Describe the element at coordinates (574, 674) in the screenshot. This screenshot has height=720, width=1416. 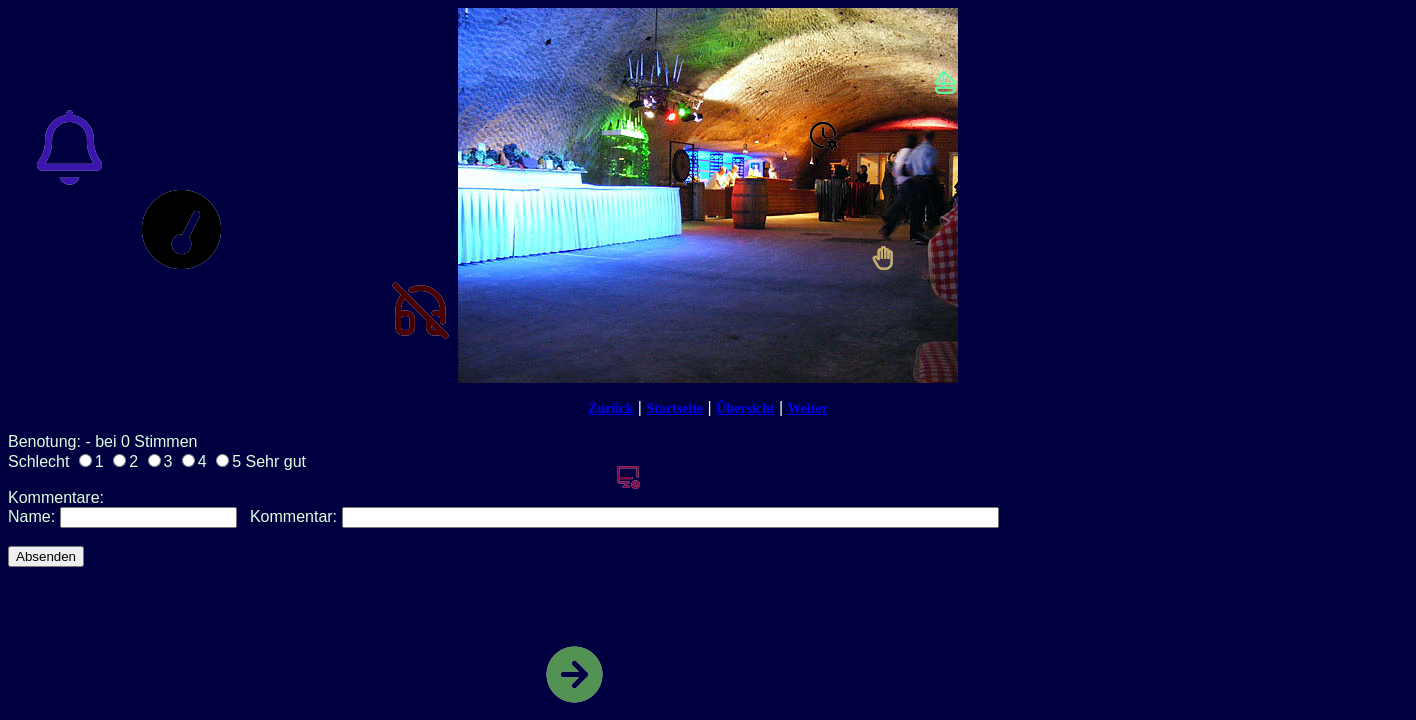
I see `proceed to the next step` at that location.